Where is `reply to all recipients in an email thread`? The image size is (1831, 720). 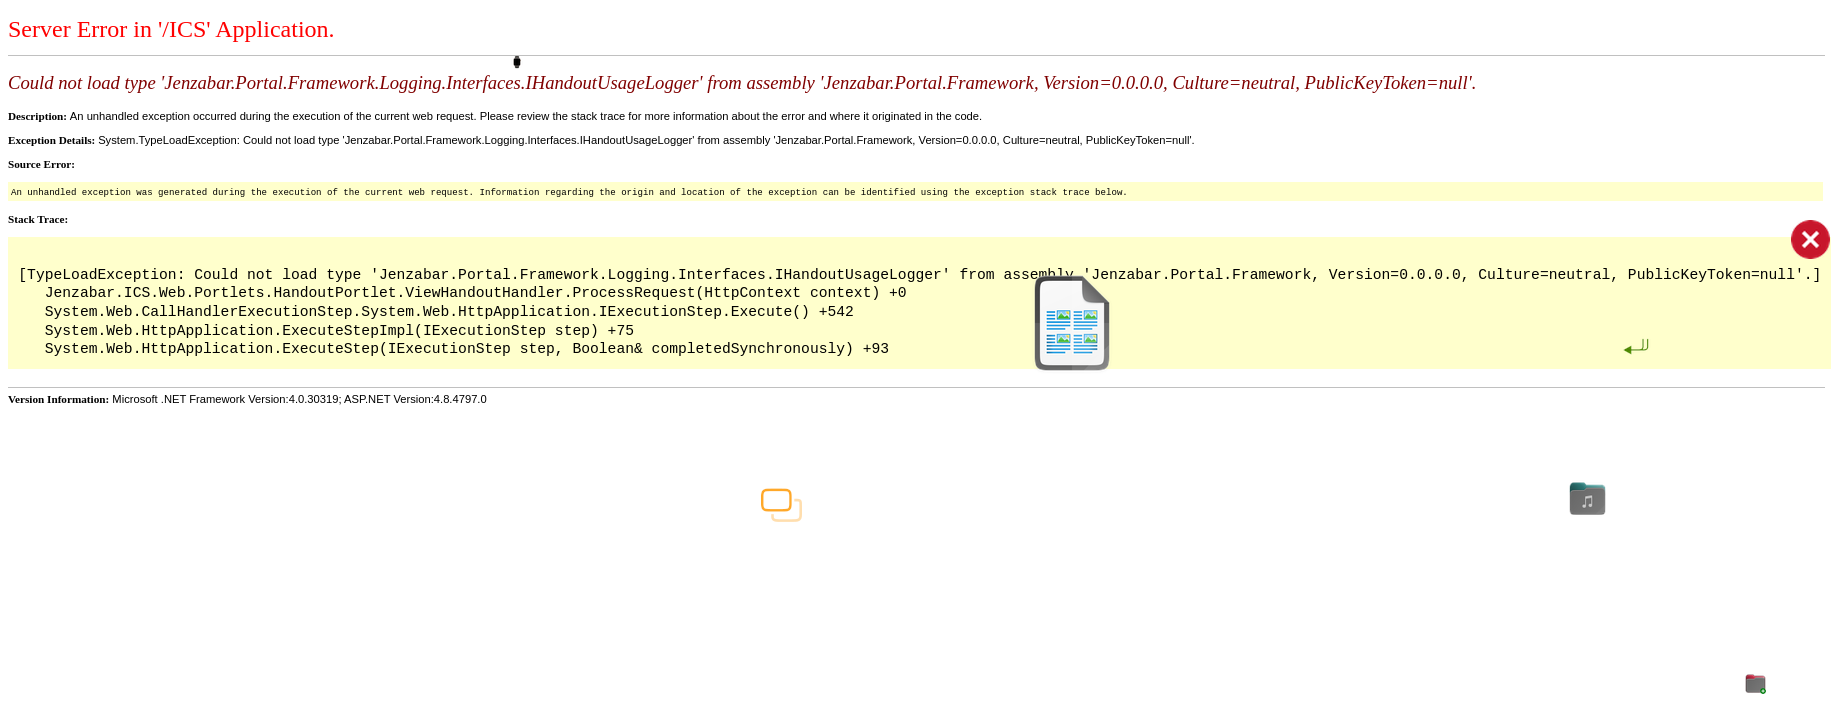 reply to all recipients in an email thread is located at coordinates (1635, 346).